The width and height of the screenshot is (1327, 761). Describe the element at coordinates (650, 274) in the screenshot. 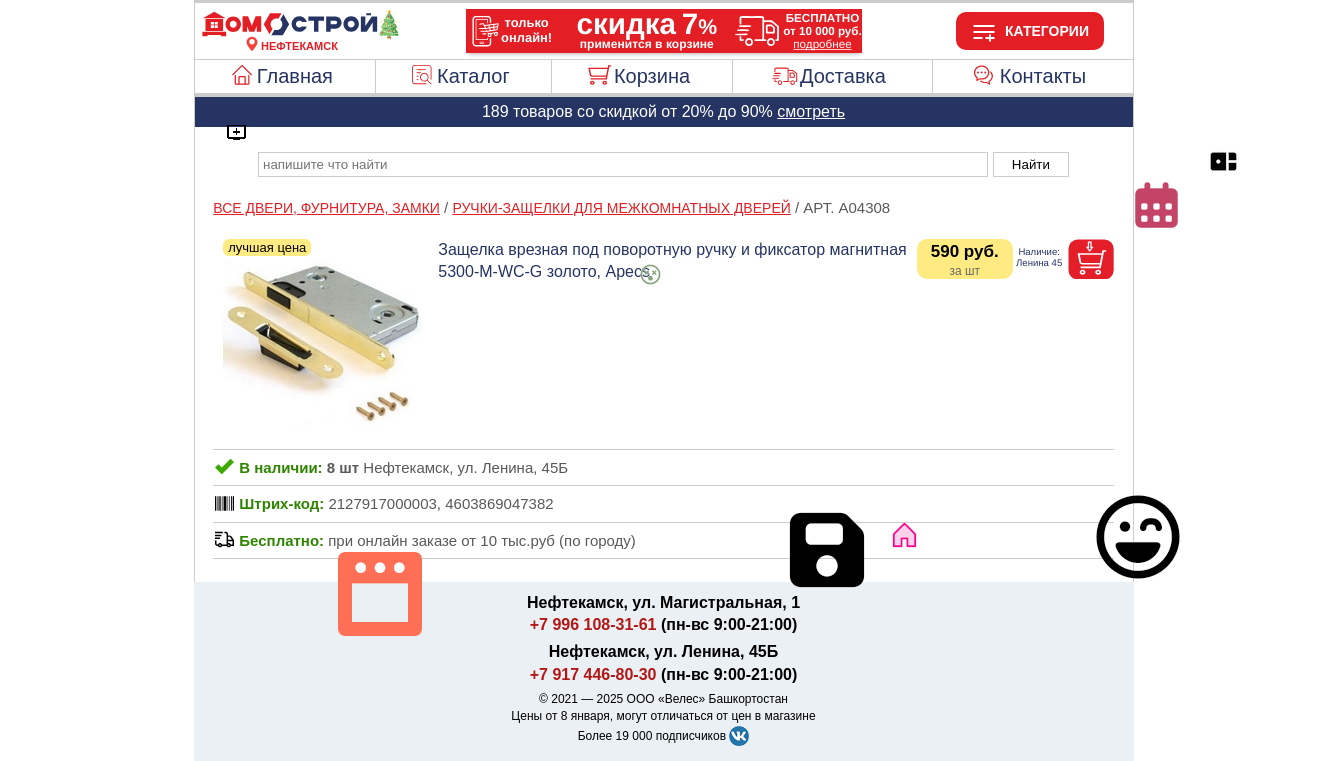

I see `indicates a confused or overwhelmed state` at that location.